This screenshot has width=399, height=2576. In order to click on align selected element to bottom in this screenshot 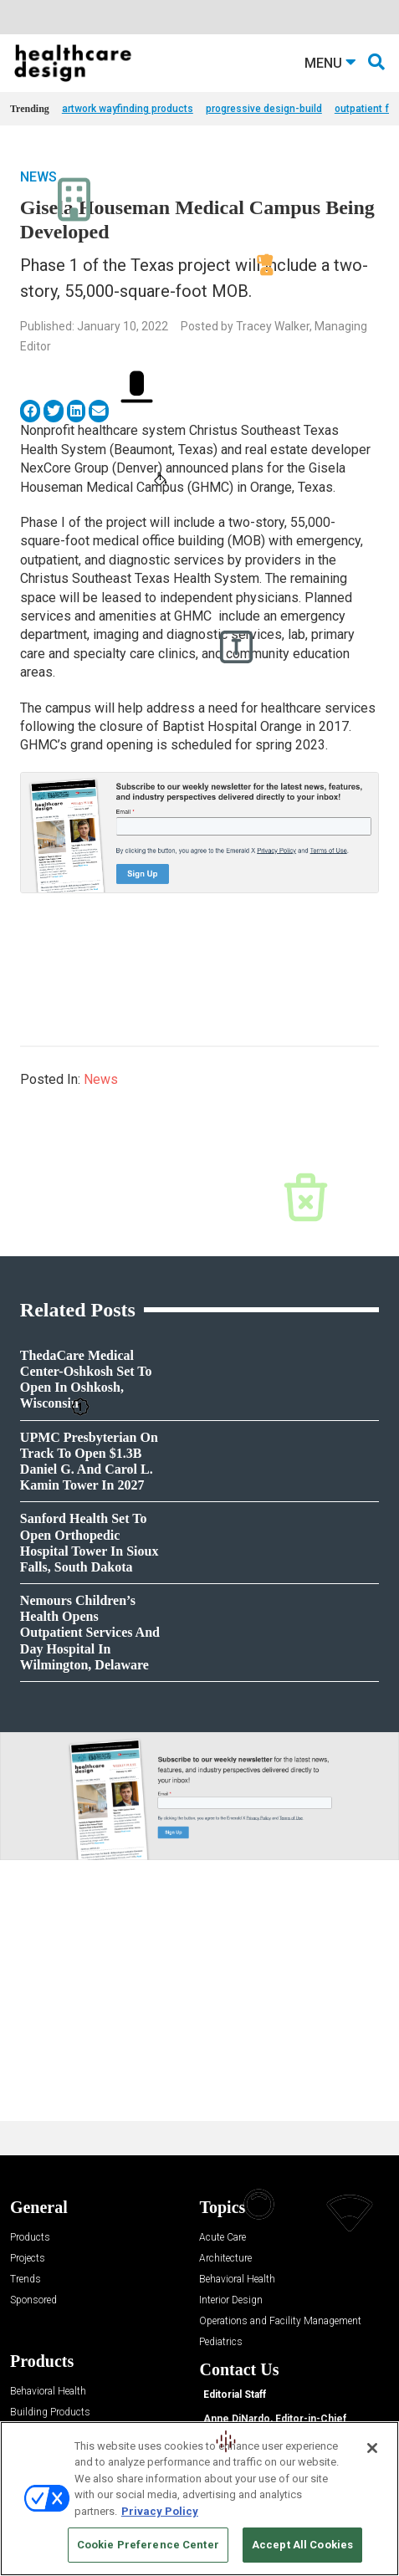, I will do `click(136, 386)`.